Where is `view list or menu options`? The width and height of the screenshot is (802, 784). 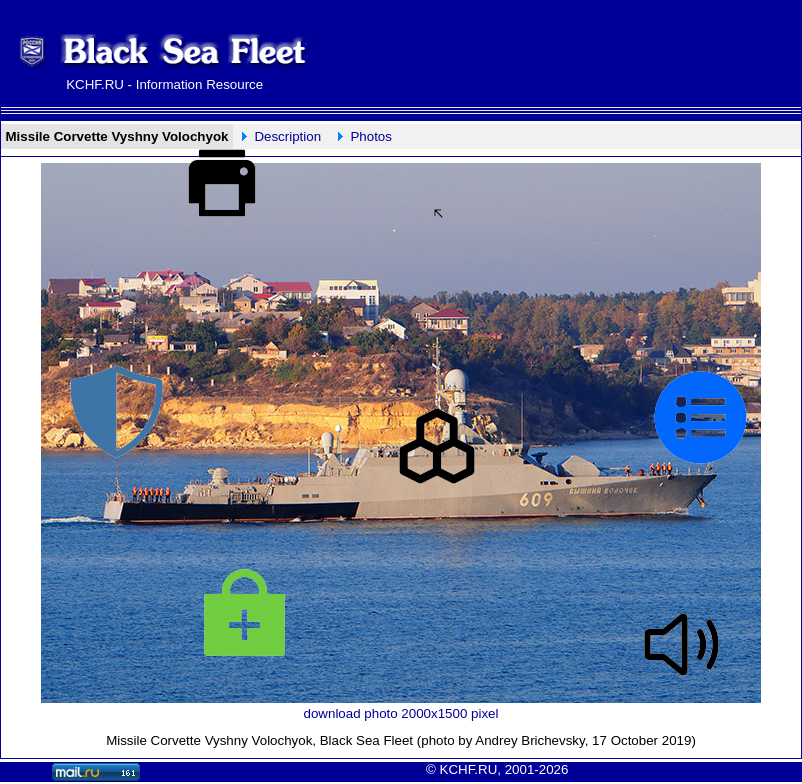
view list or menu options is located at coordinates (700, 417).